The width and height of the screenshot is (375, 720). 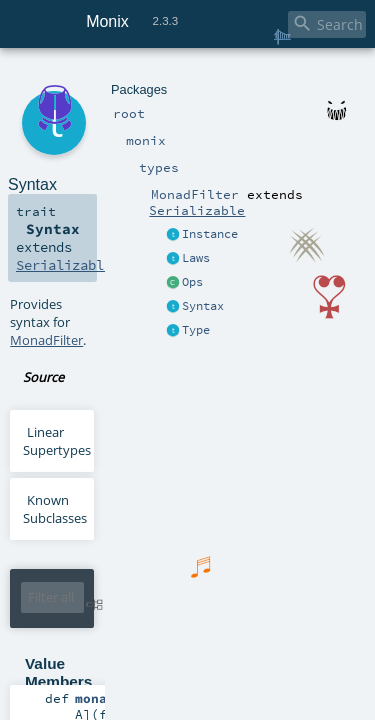 I want to click on view bridge or infrastructure locations, so click(x=282, y=36).